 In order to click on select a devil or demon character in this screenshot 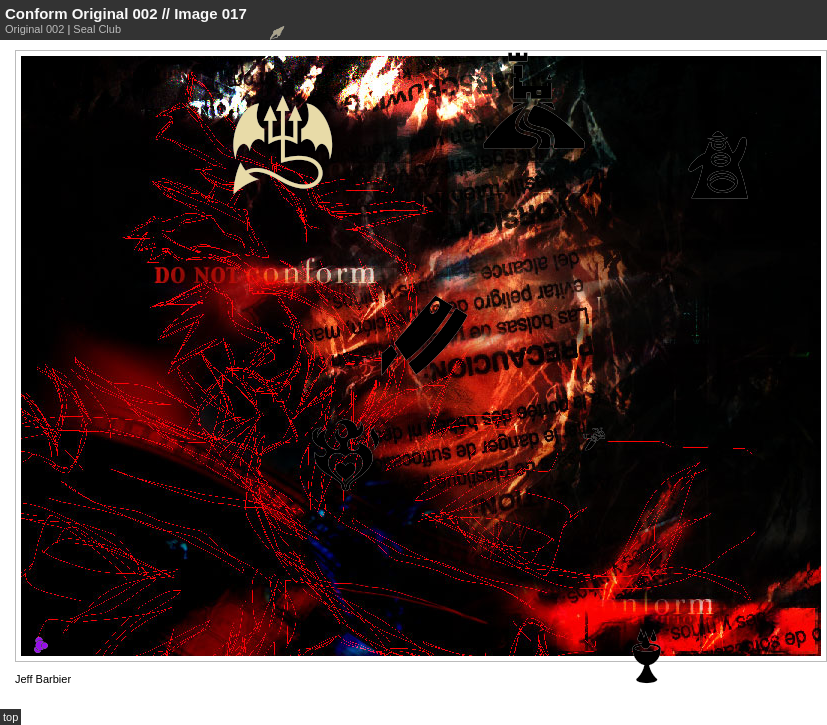, I will do `click(282, 144)`.